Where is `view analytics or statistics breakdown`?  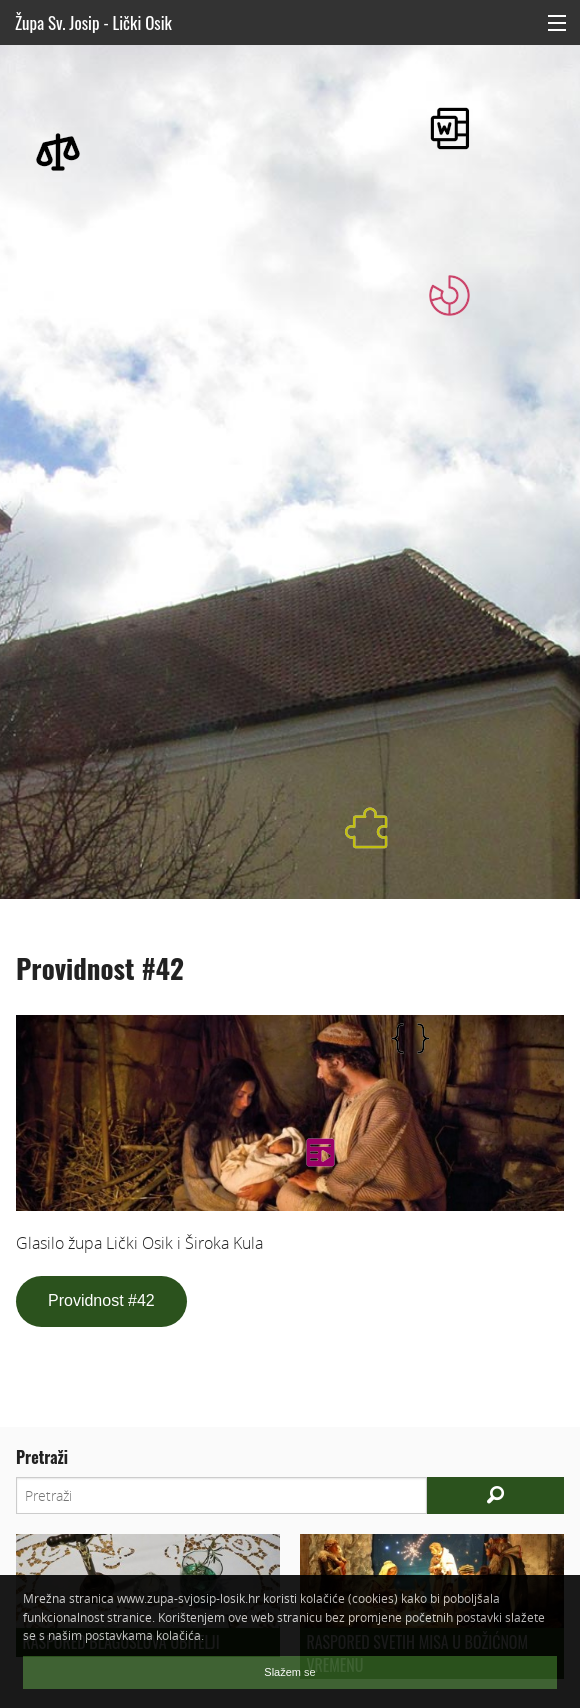
view analytics or statistics breakdown is located at coordinates (449, 295).